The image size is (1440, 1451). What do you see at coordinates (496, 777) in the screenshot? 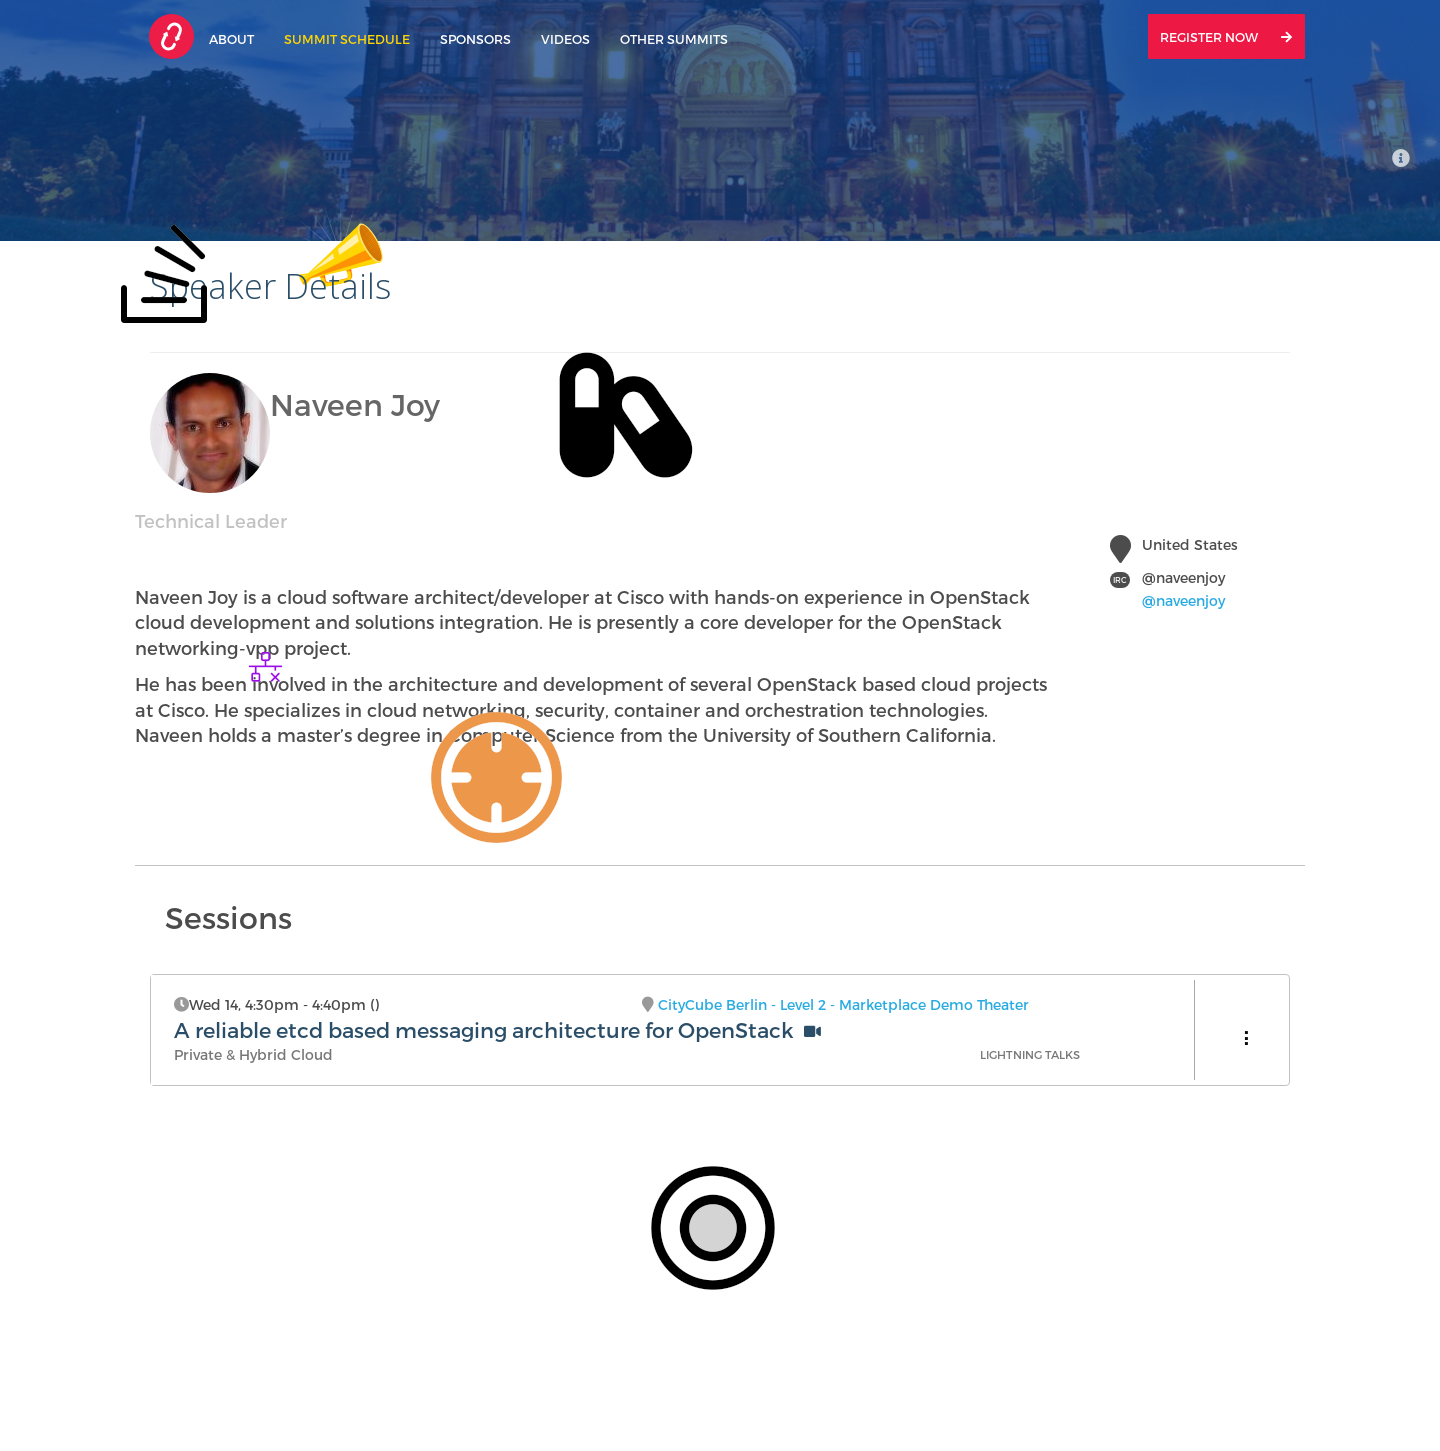
I see `center map on current location` at bounding box center [496, 777].